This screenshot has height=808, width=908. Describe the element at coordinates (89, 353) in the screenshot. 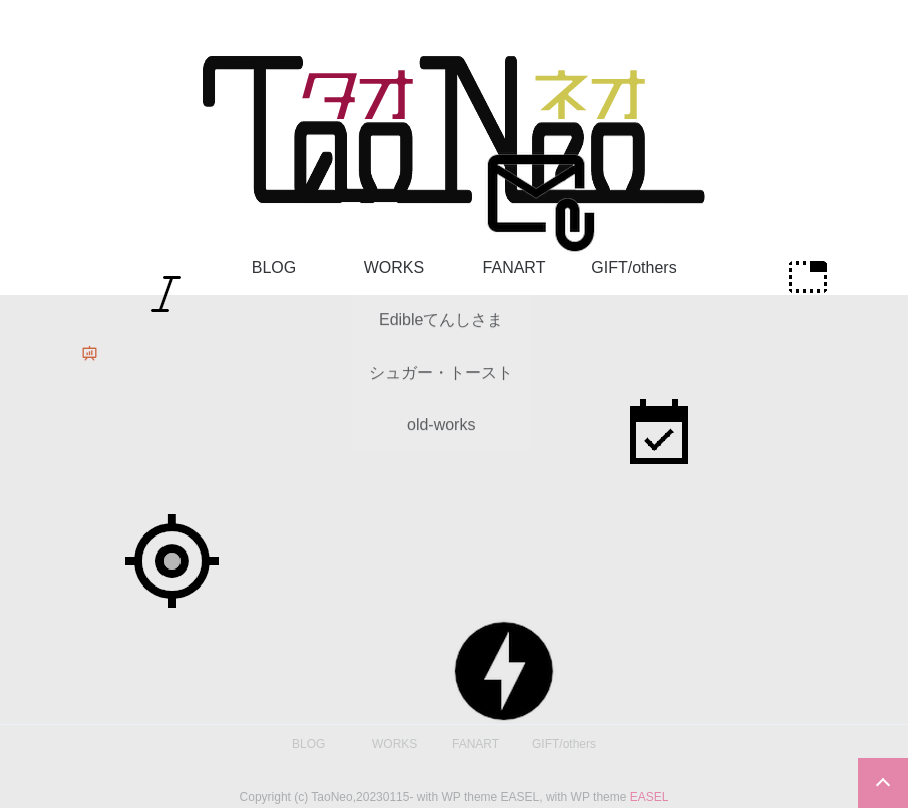

I see `view presentation with chart data` at that location.